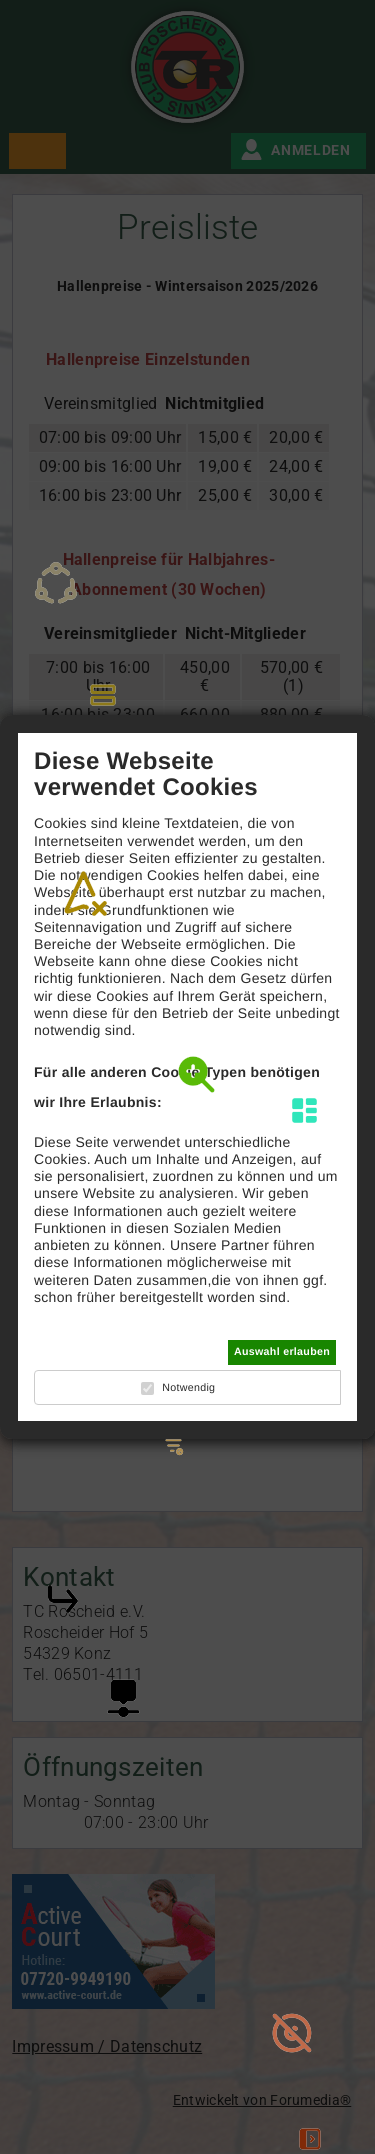 Image resolution: width=375 pixels, height=2154 pixels. Describe the element at coordinates (123, 1697) in the screenshot. I see `view event details on a timeline` at that location.